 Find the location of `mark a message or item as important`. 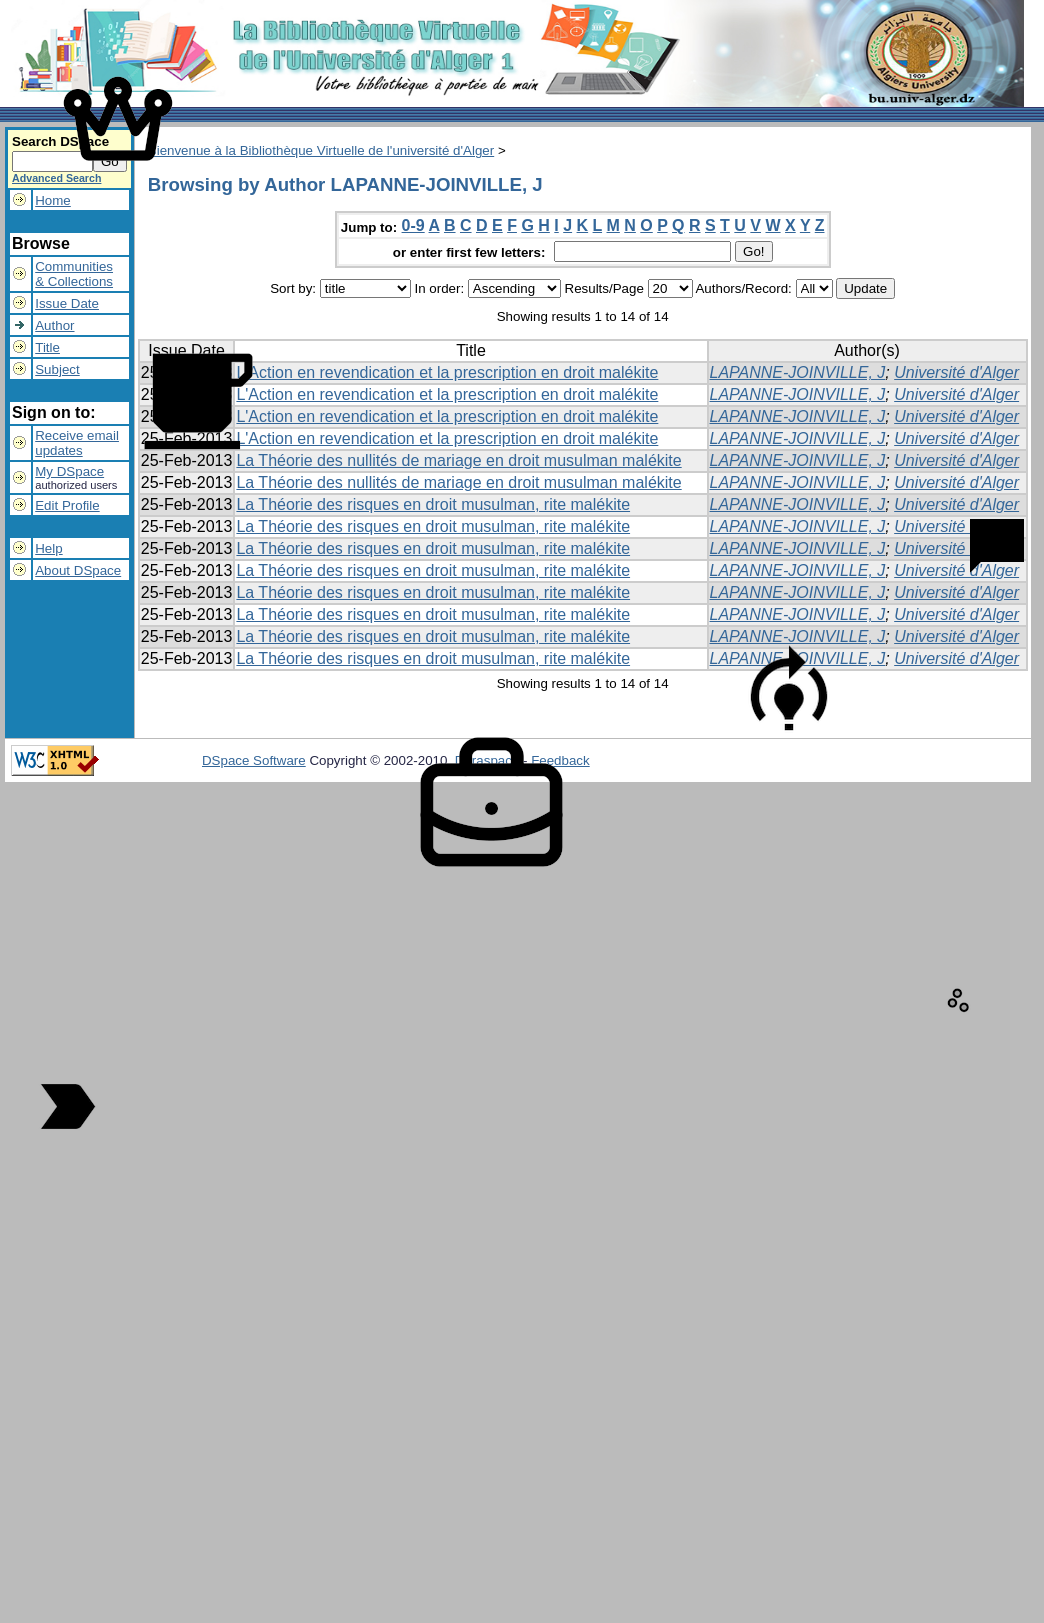

mark a message or item as important is located at coordinates (66, 1106).